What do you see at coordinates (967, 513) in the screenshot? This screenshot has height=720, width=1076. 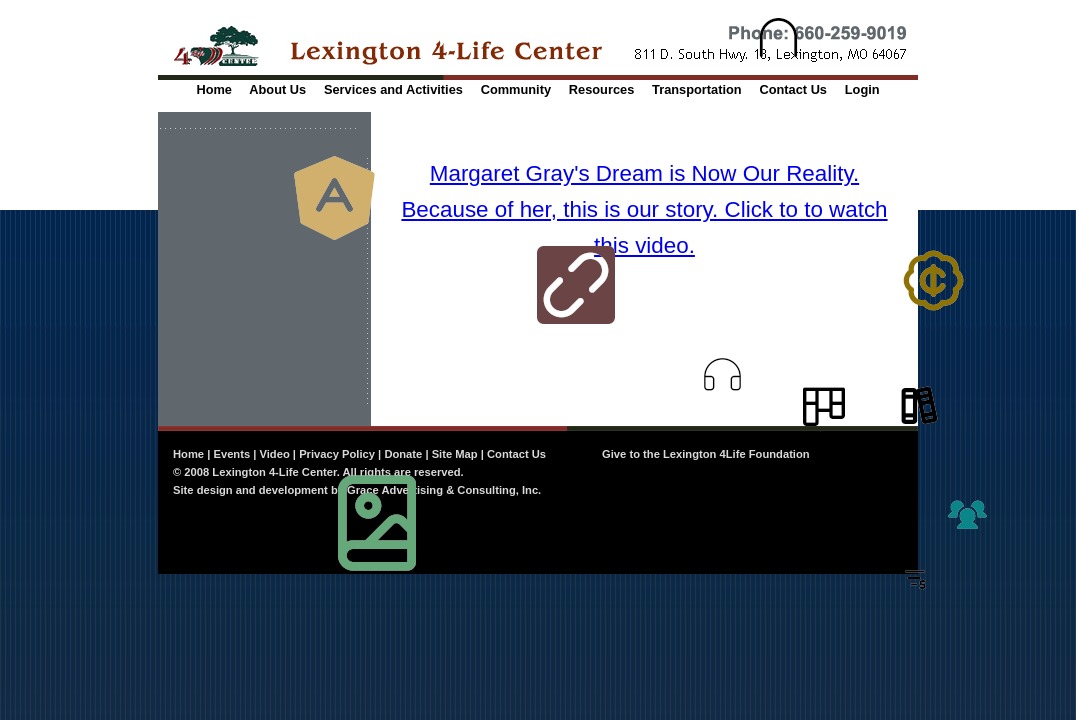 I see `view group members or team` at bounding box center [967, 513].